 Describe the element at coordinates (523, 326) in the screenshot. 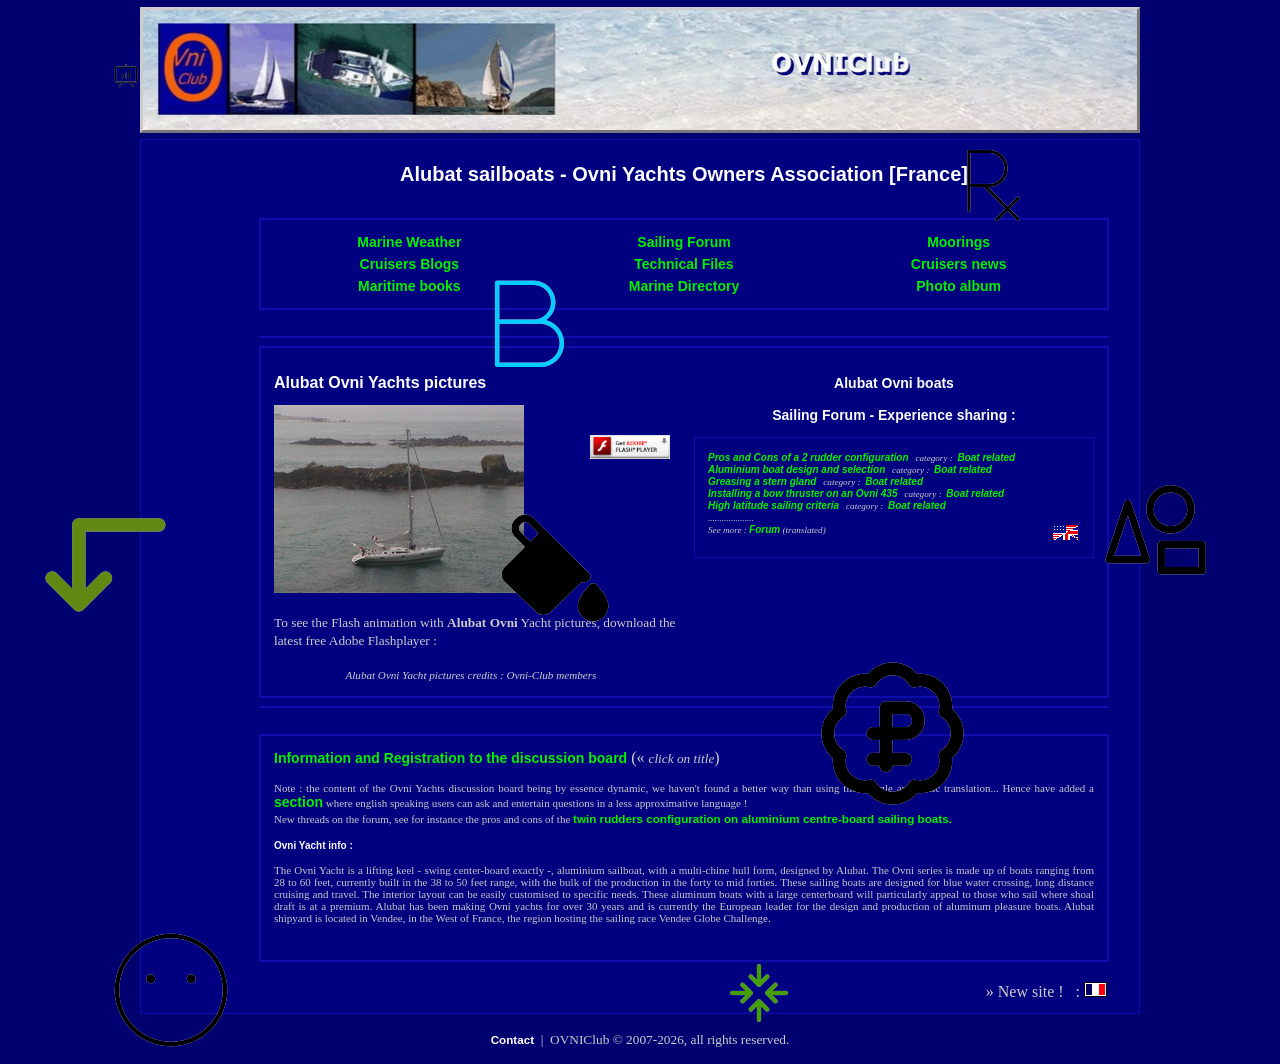

I see `apply bold formatting to selected text` at that location.